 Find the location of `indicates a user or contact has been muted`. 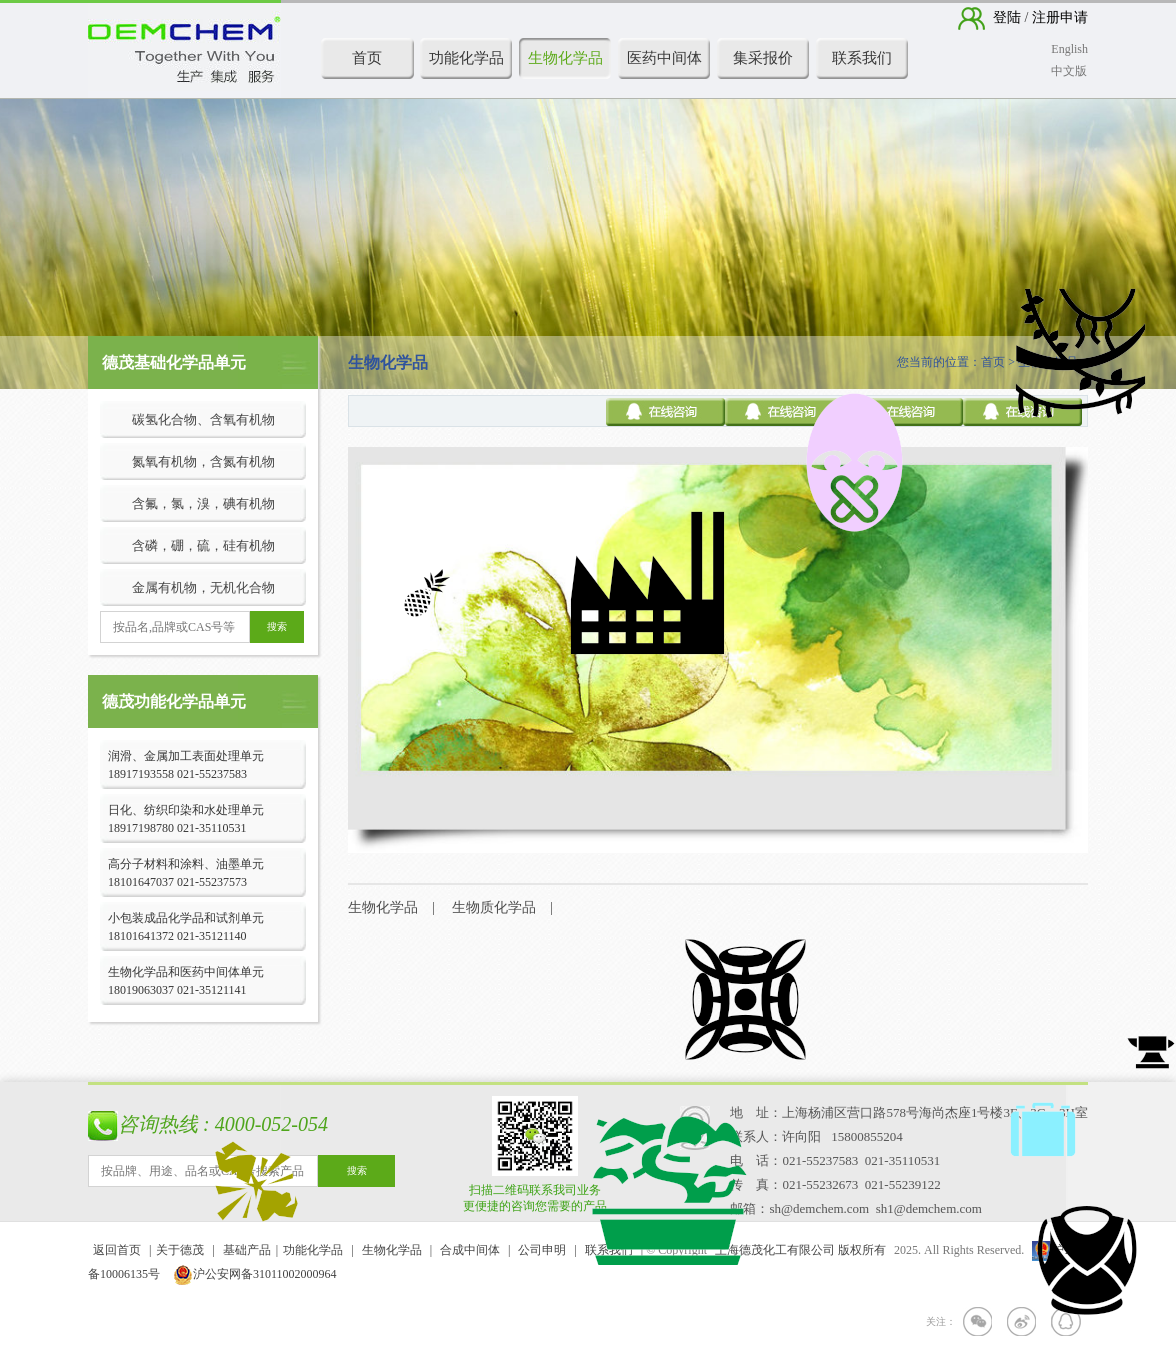

indicates a user or contact has been muted is located at coordinates (854, 462).